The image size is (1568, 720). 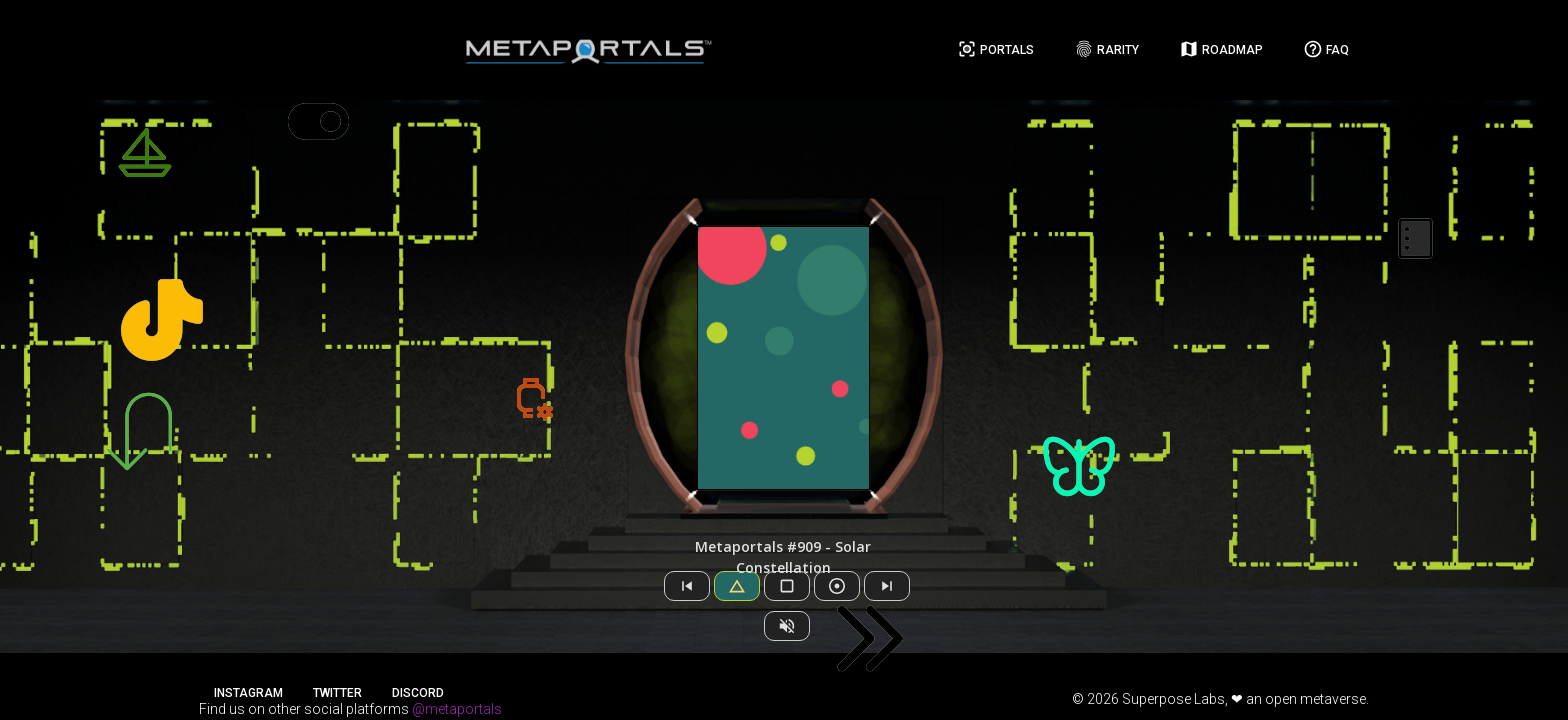 What do you see at coordinates (162, 320) in the screenshot?
I see `open TikTok app` at bounding box center [162, 320].